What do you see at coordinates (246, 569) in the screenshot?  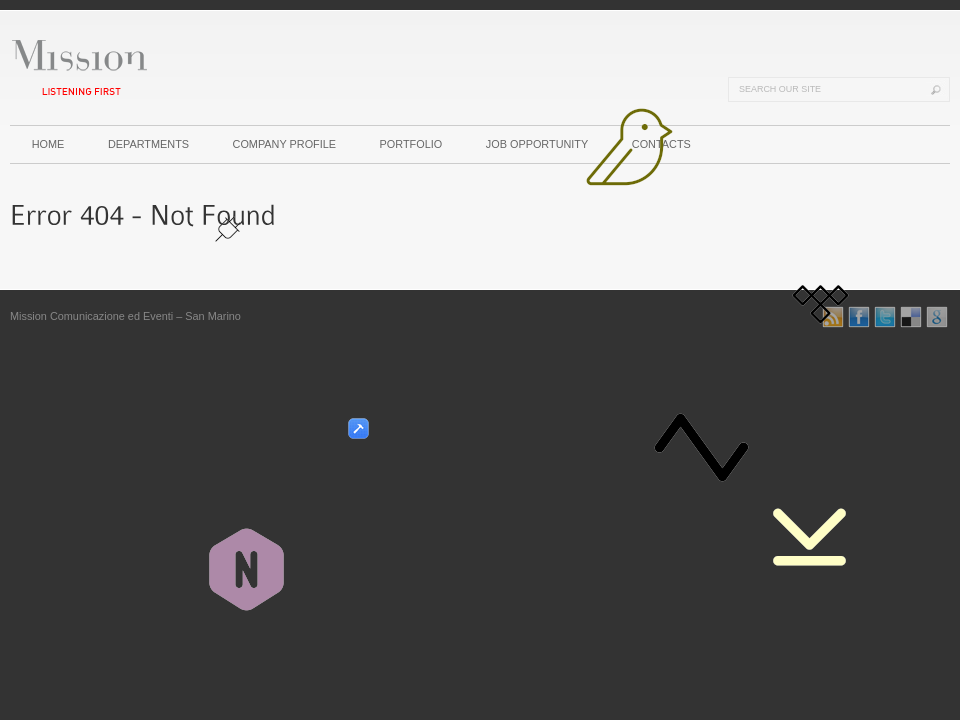 I see `indicates a notification or new item` at bounding box center [246, 569].